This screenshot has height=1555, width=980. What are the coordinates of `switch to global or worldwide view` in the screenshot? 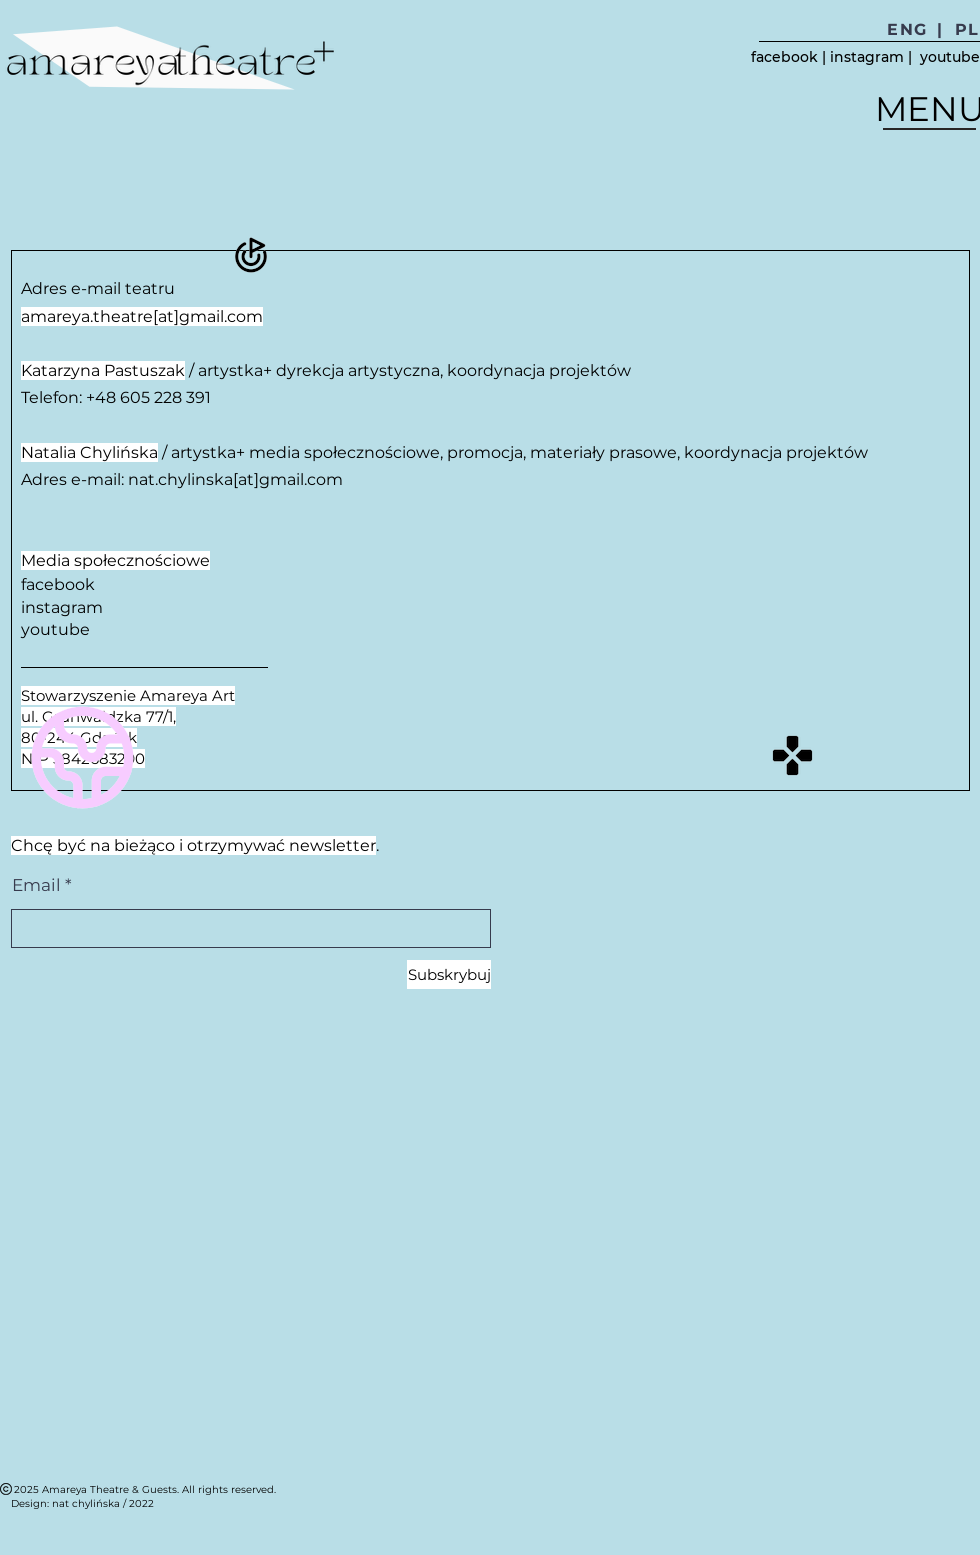 It's located at (82, 757).